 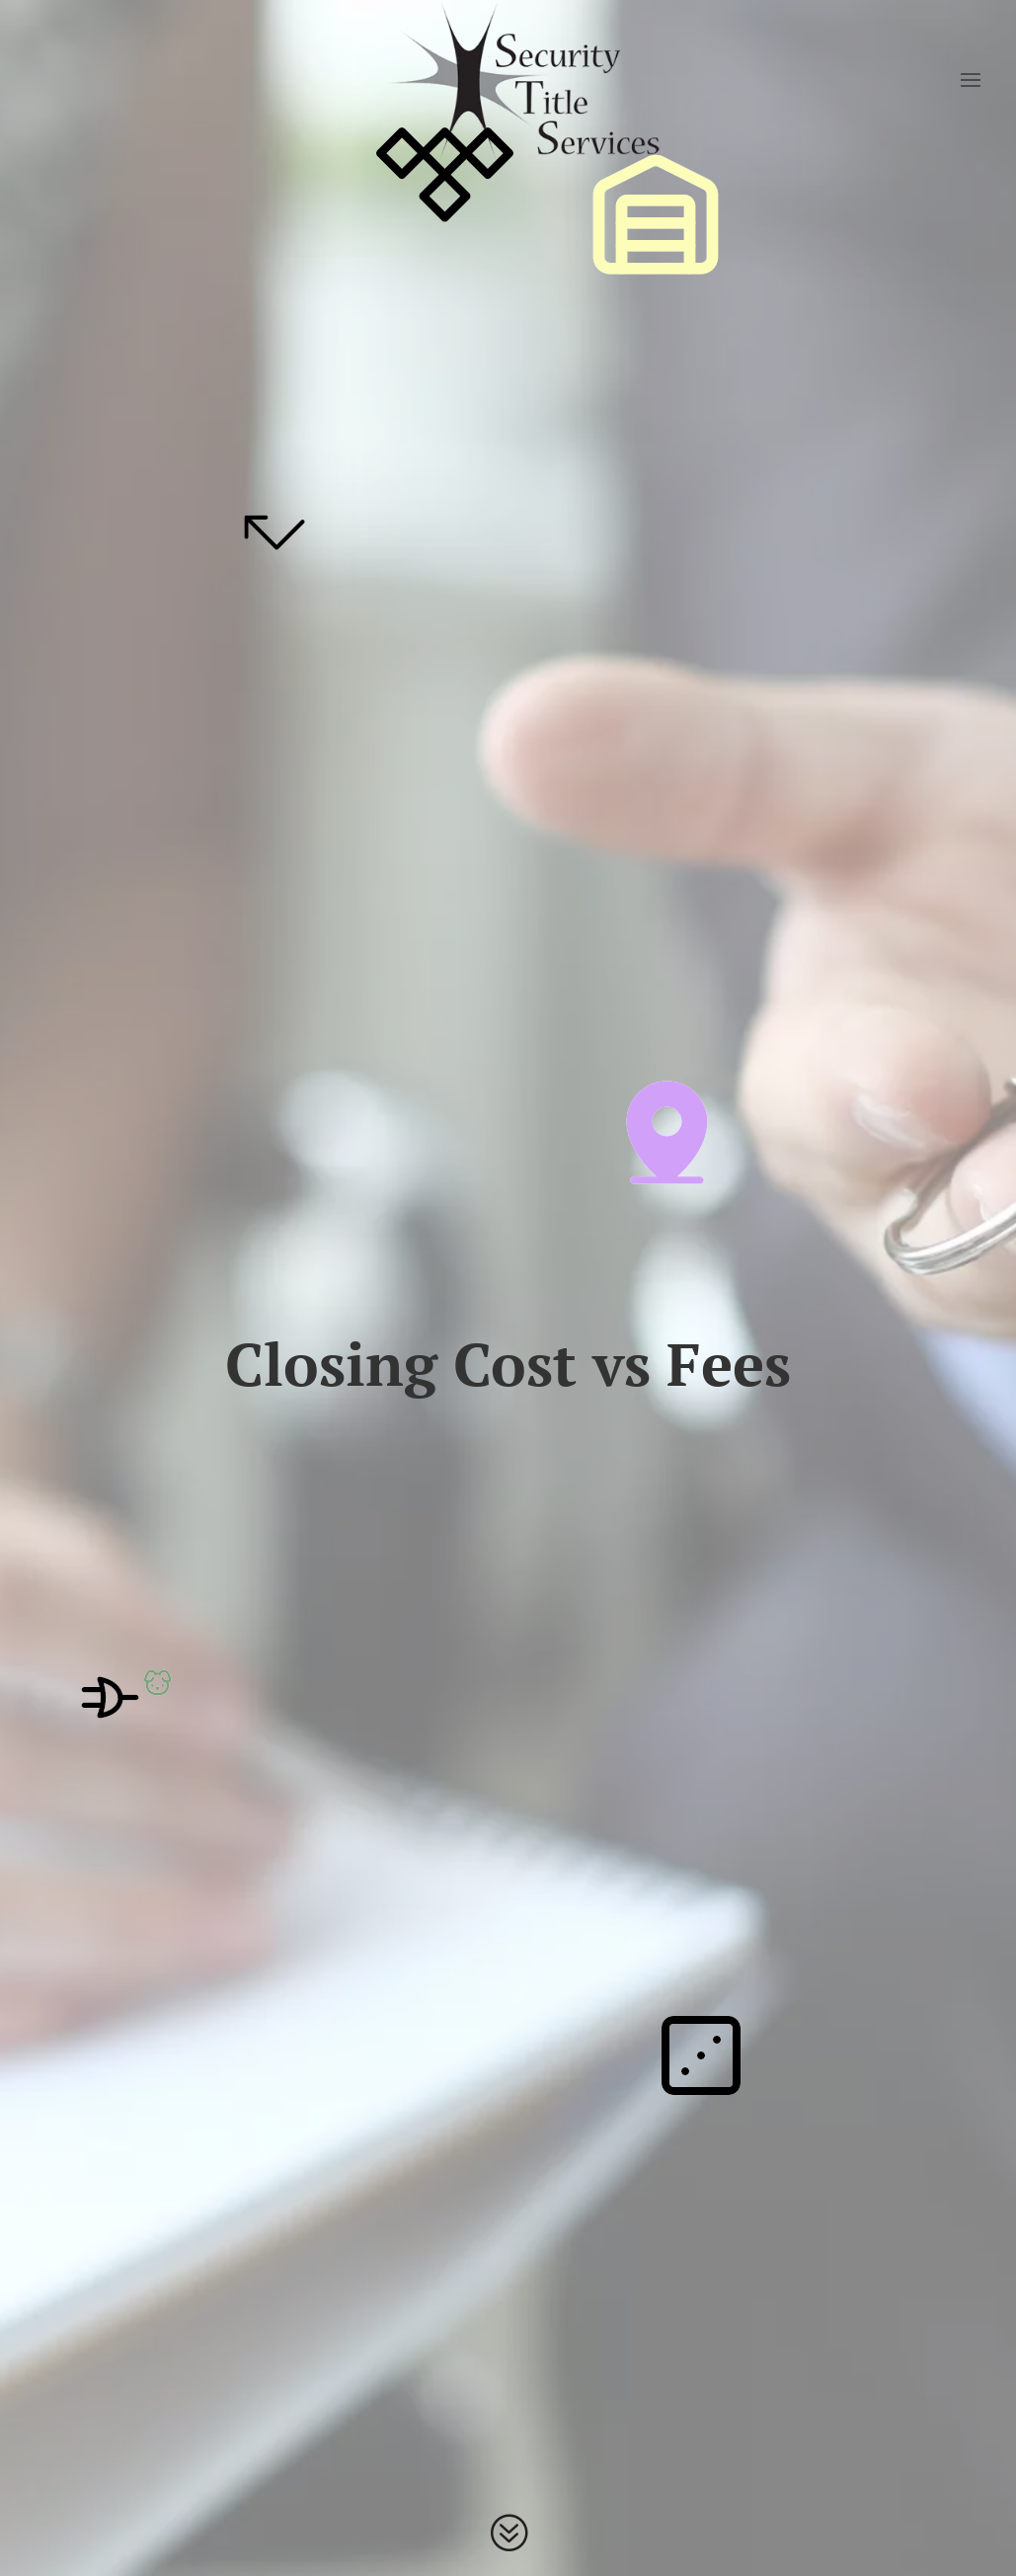 I want to click on access warehouse or storage inventory, so click(x=656, y=217).